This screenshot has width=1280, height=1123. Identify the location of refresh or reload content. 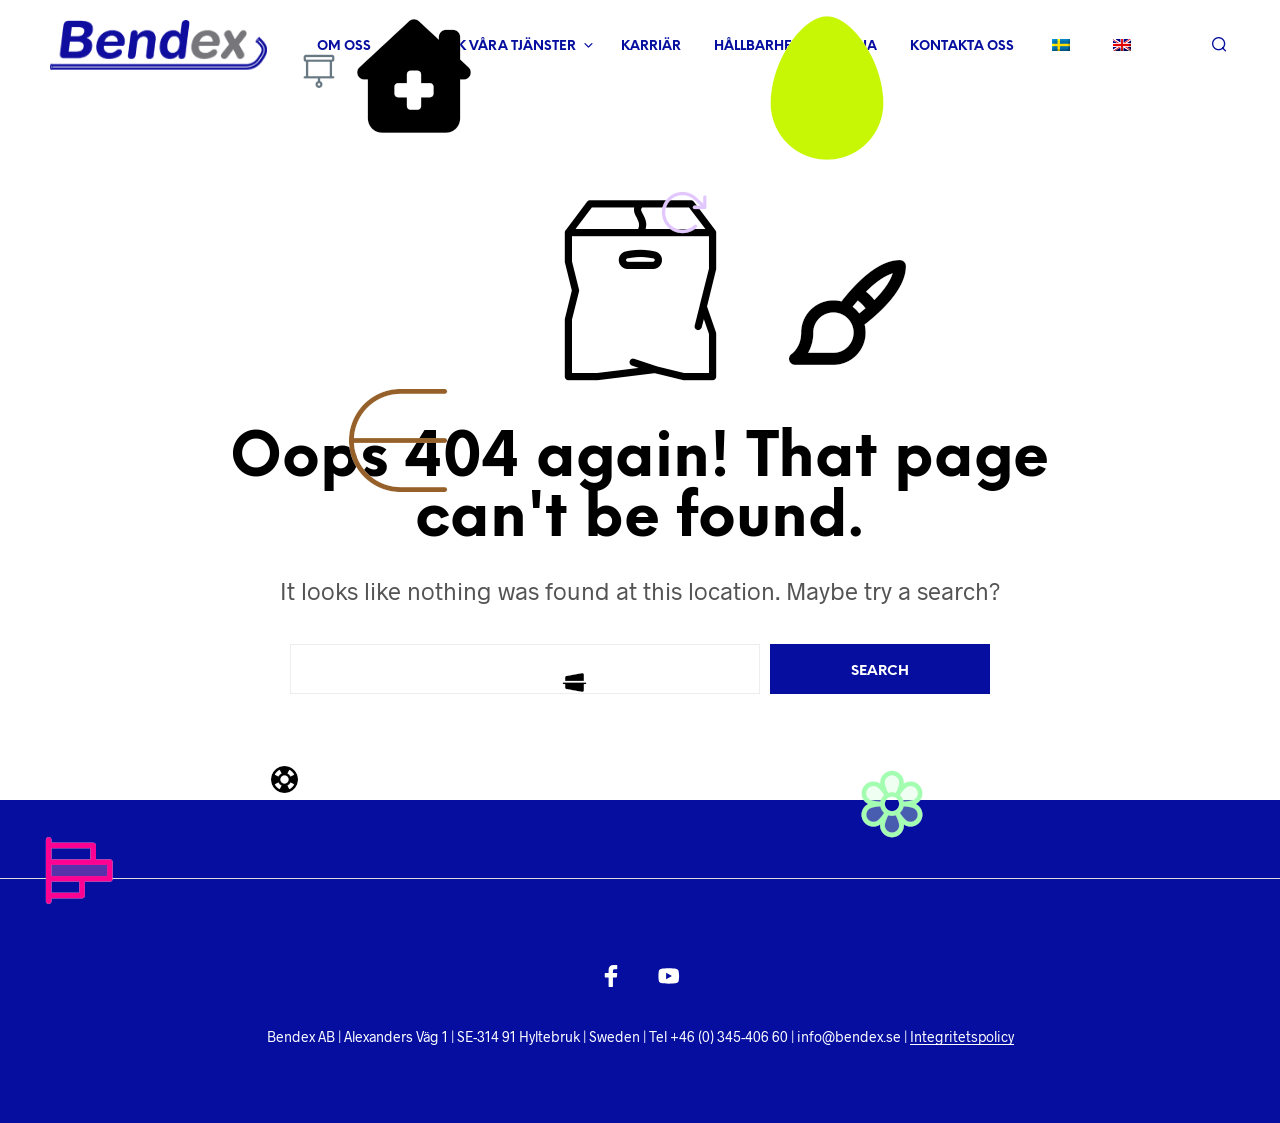
(682, 212).